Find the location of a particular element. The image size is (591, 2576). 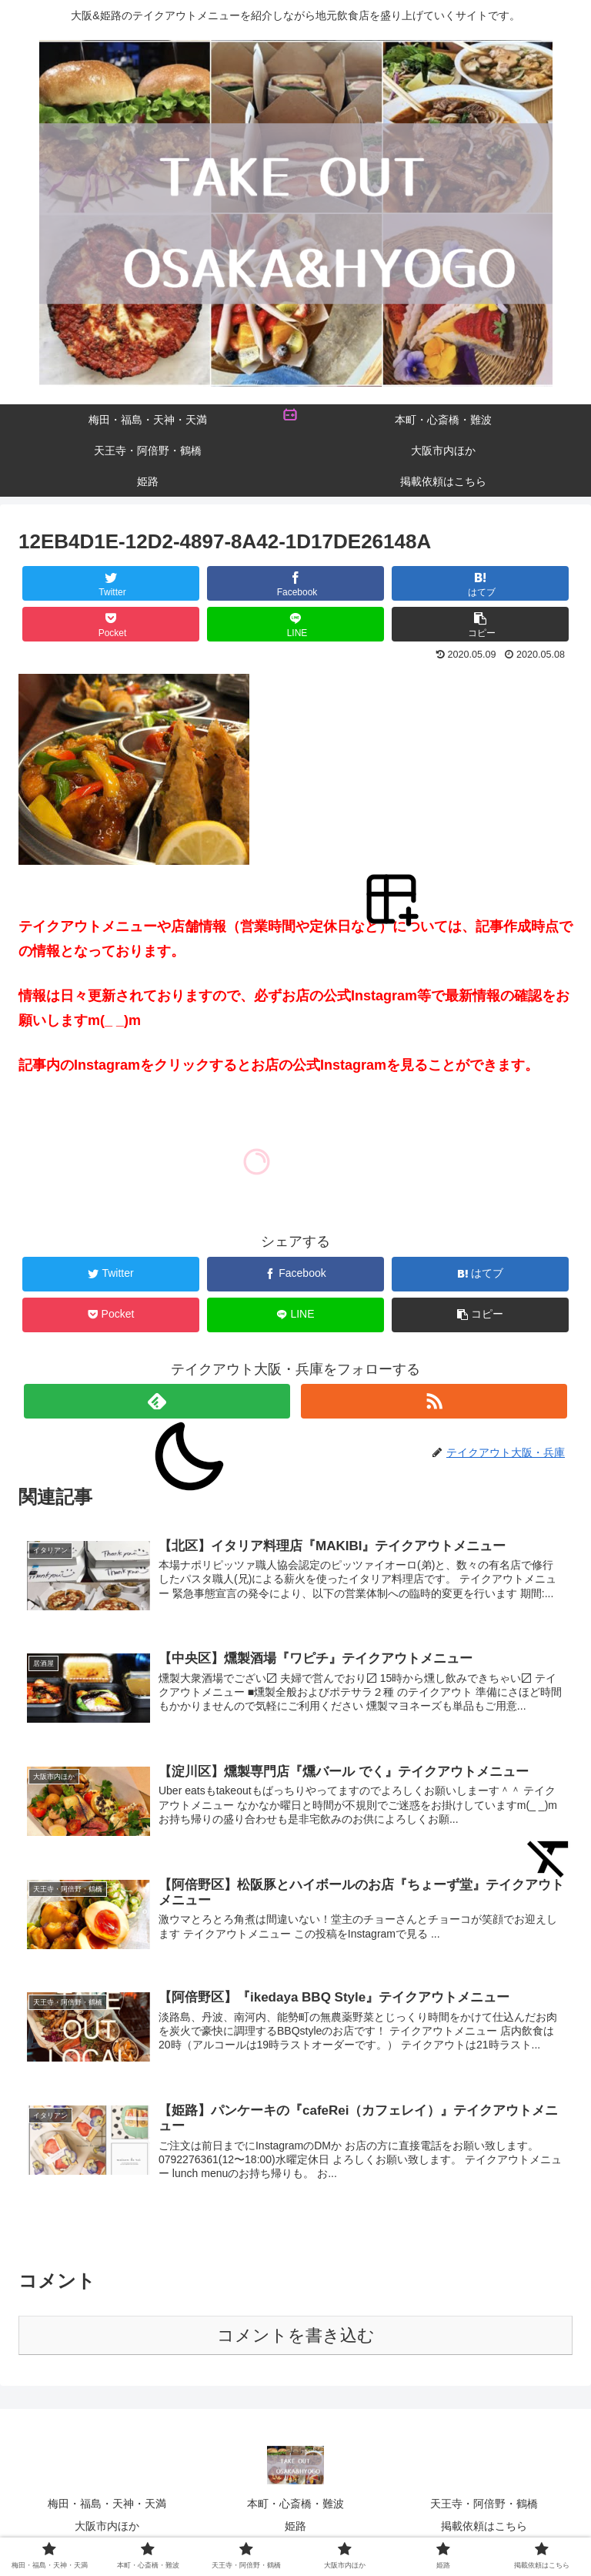

toggle dark mode or night theme is located at coordinates (187, 1458).